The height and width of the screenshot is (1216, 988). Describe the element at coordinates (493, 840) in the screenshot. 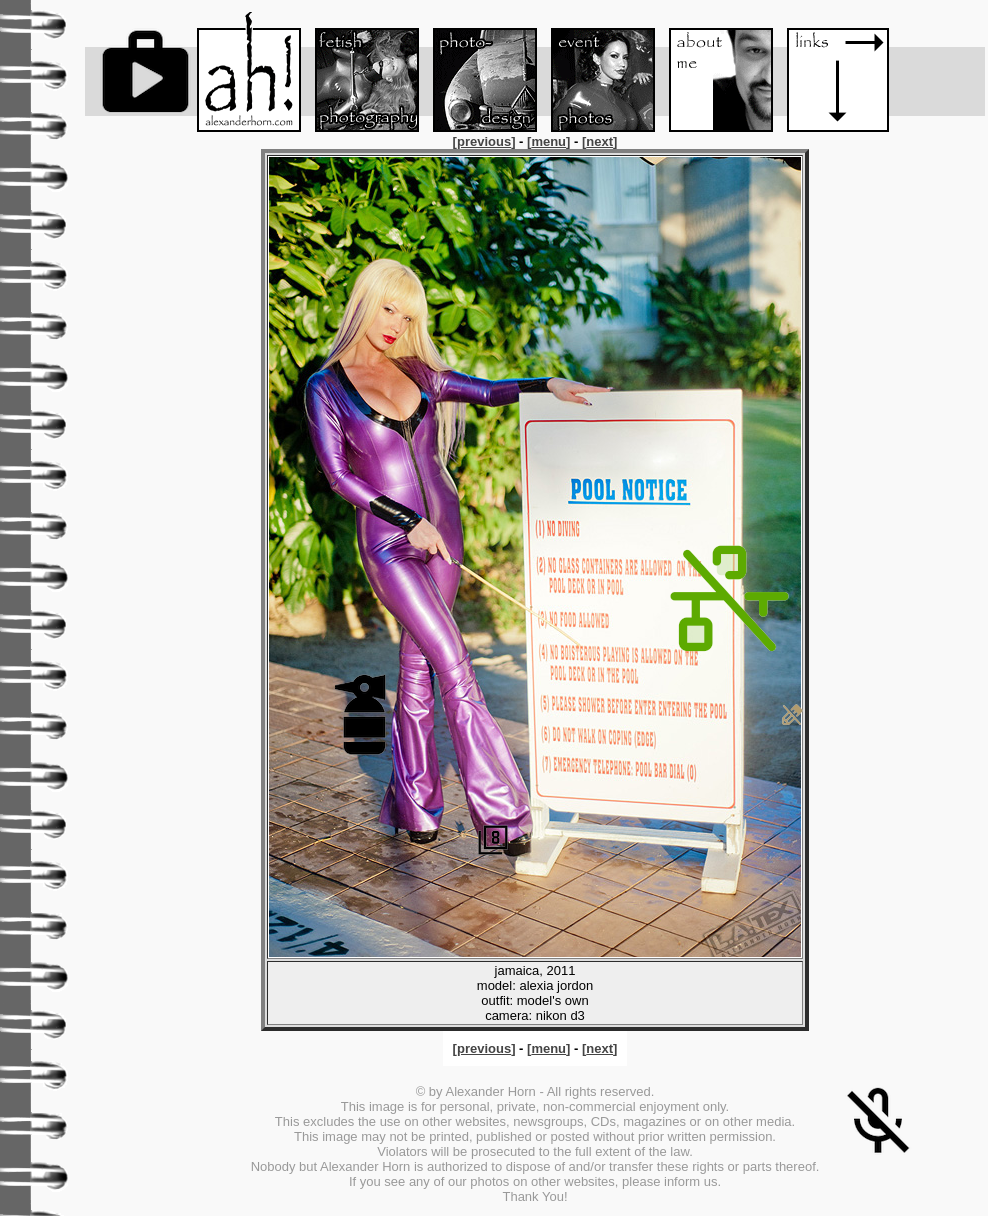

I see `filter or view 8 items` at that location.